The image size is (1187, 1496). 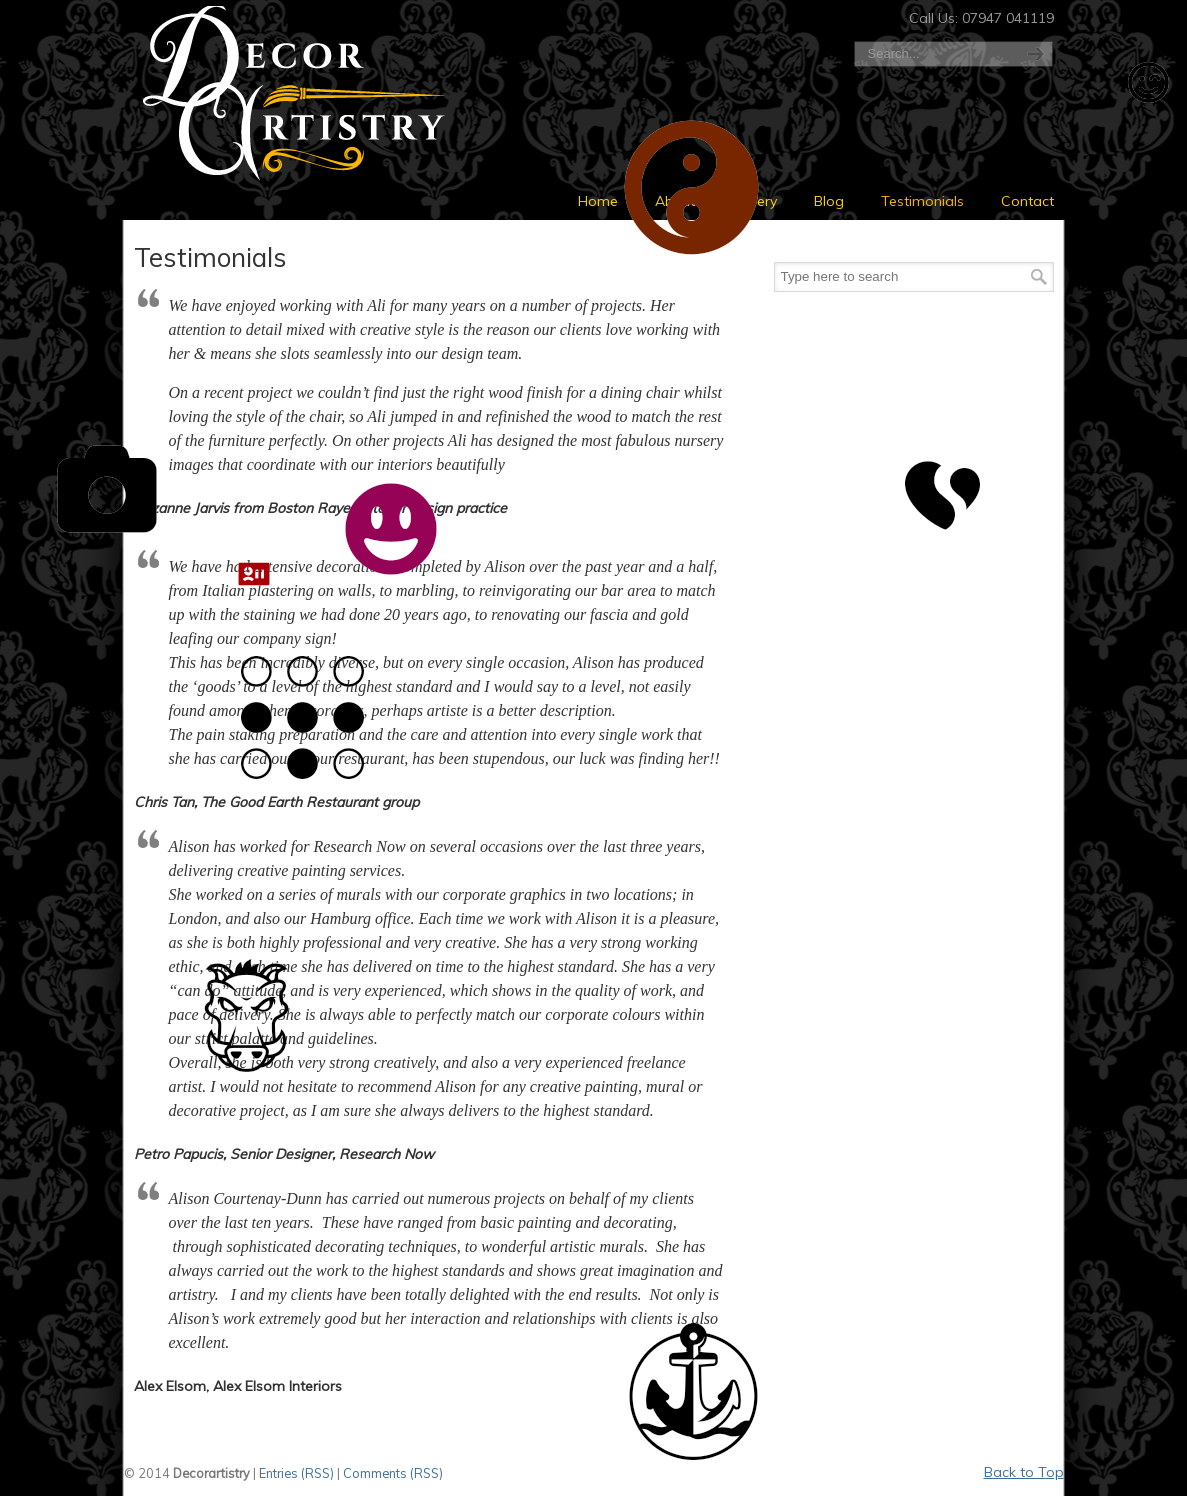 What do you see at coordinates (246, 1015) in the screenshot?
I see `grunt javascript task runner logo` at bounding box center [246, 1015].